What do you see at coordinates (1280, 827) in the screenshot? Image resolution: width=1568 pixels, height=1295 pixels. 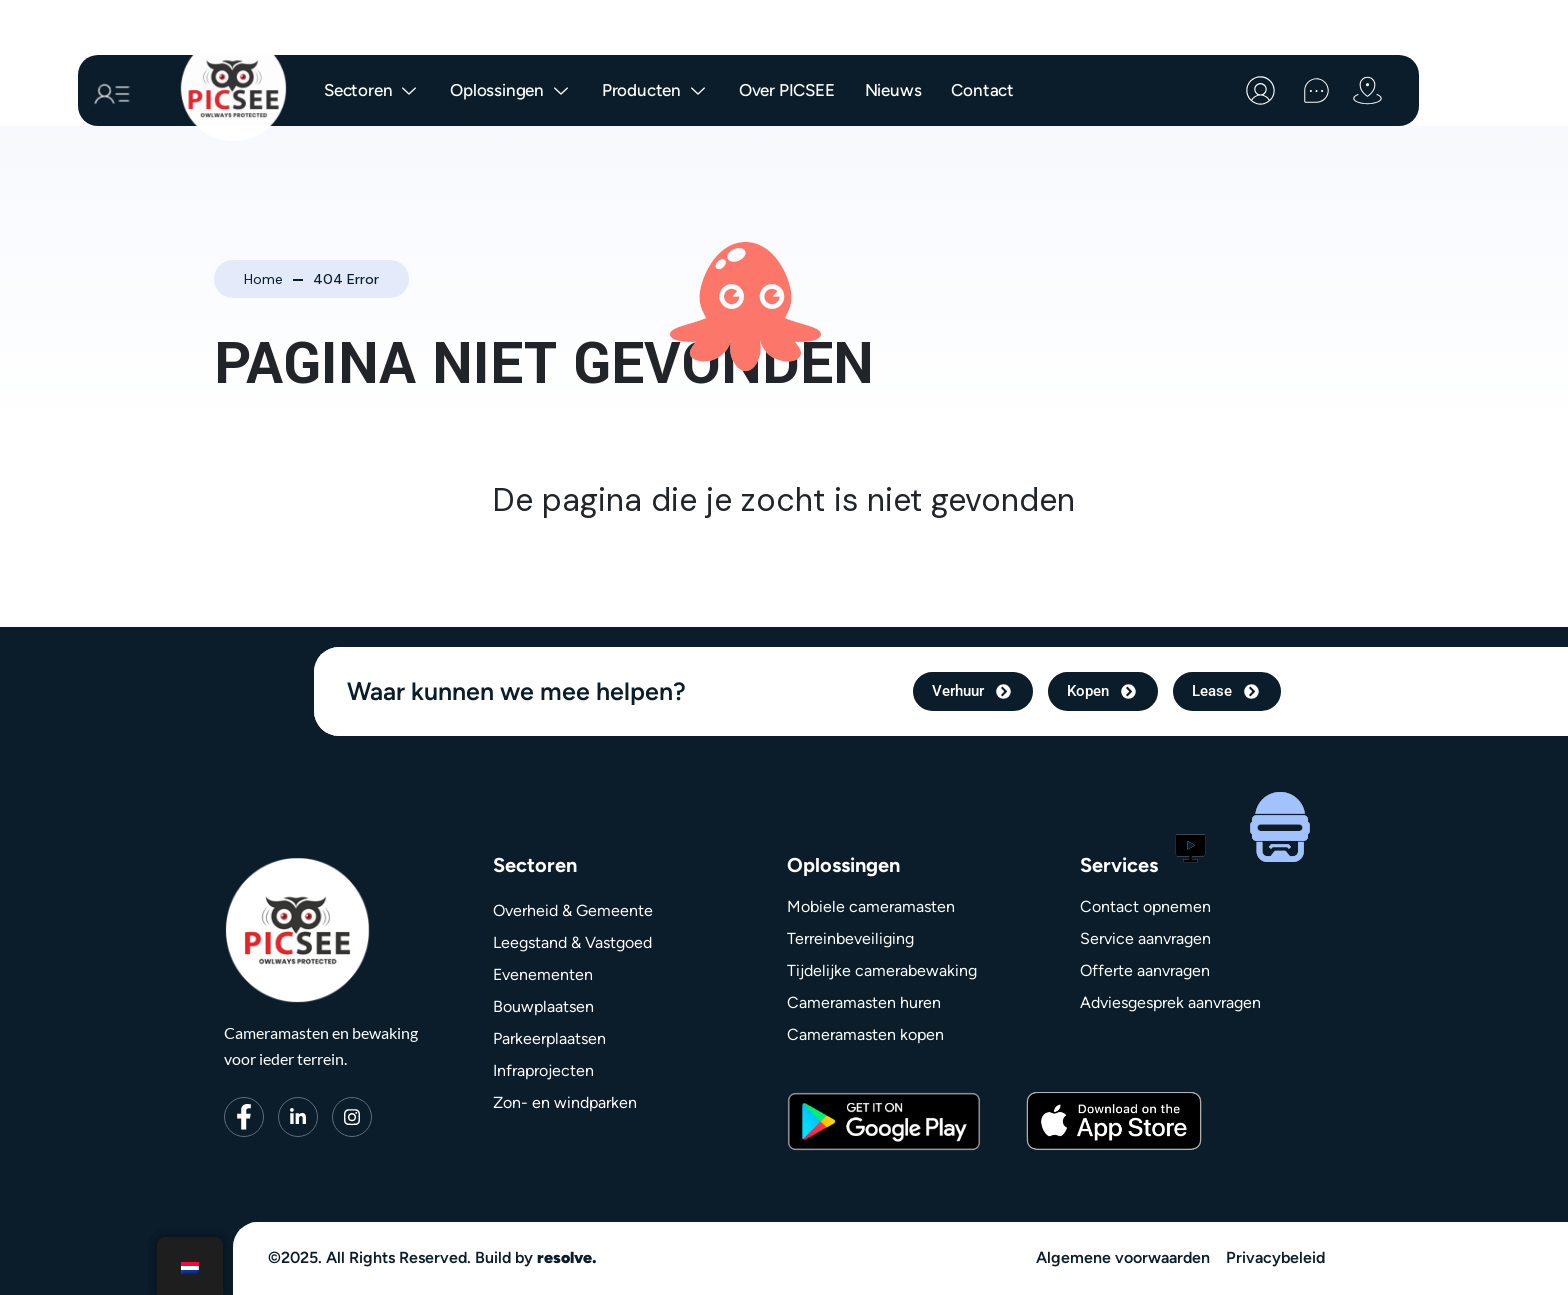 I see `rubocop ruby code linter logo` at bounding box center [1280, 827].